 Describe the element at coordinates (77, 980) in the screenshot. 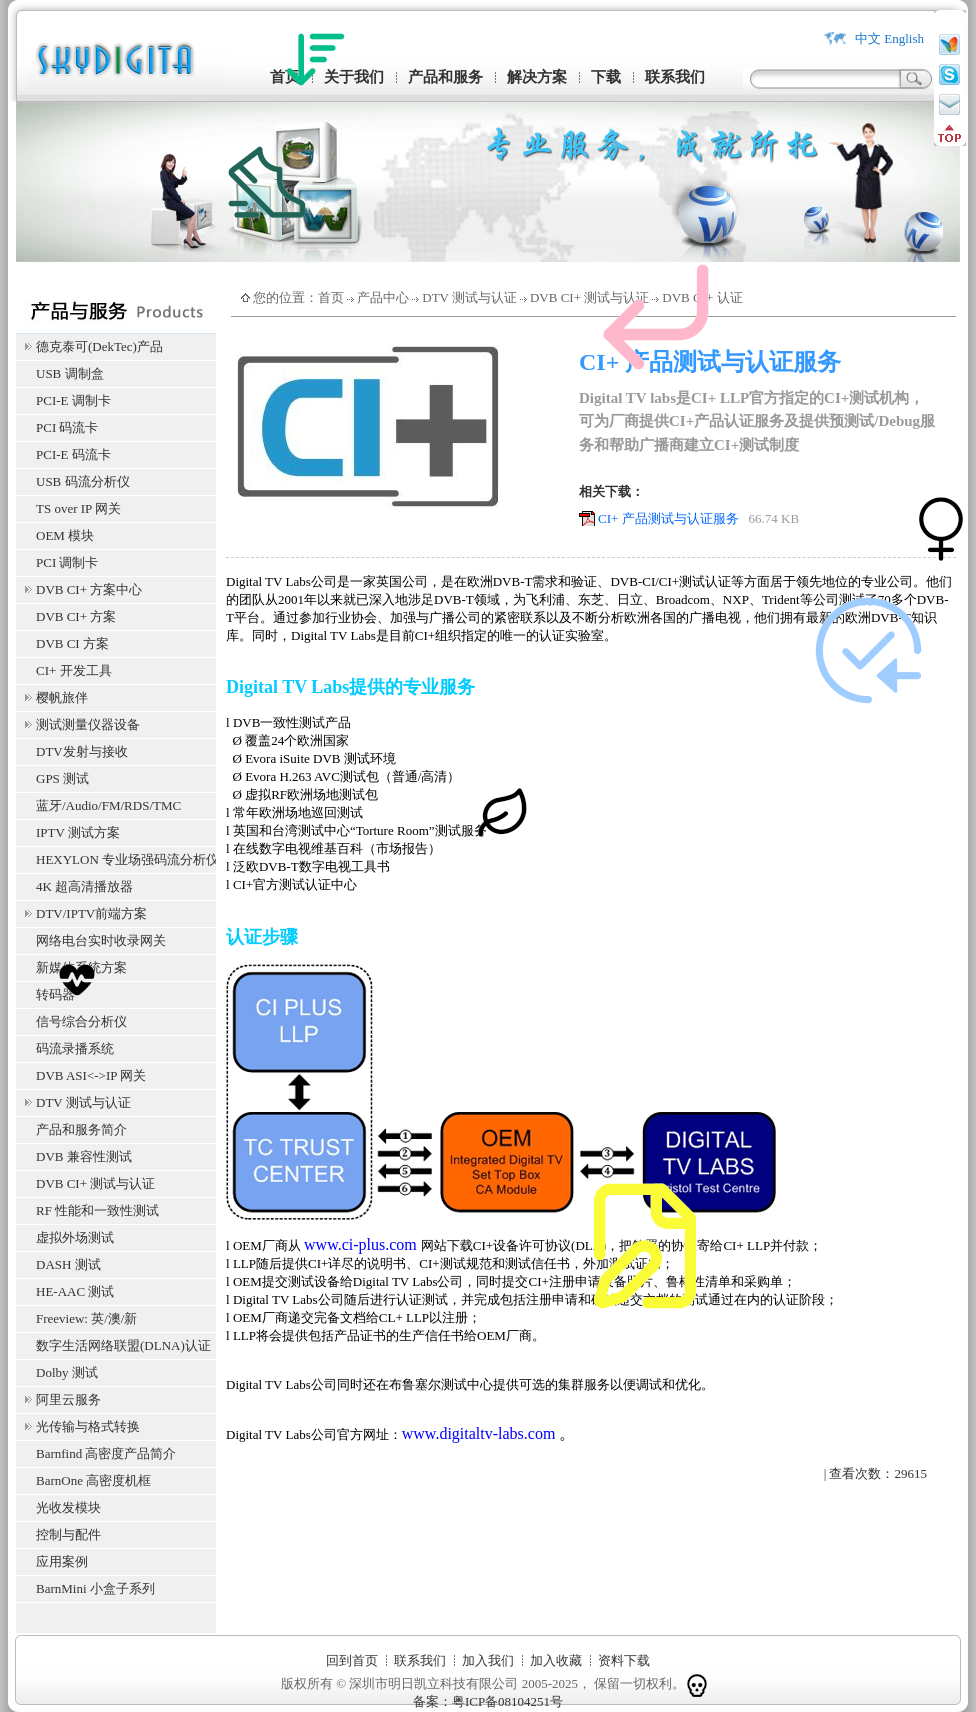

I see `view health or fitness tracking data` at that location.